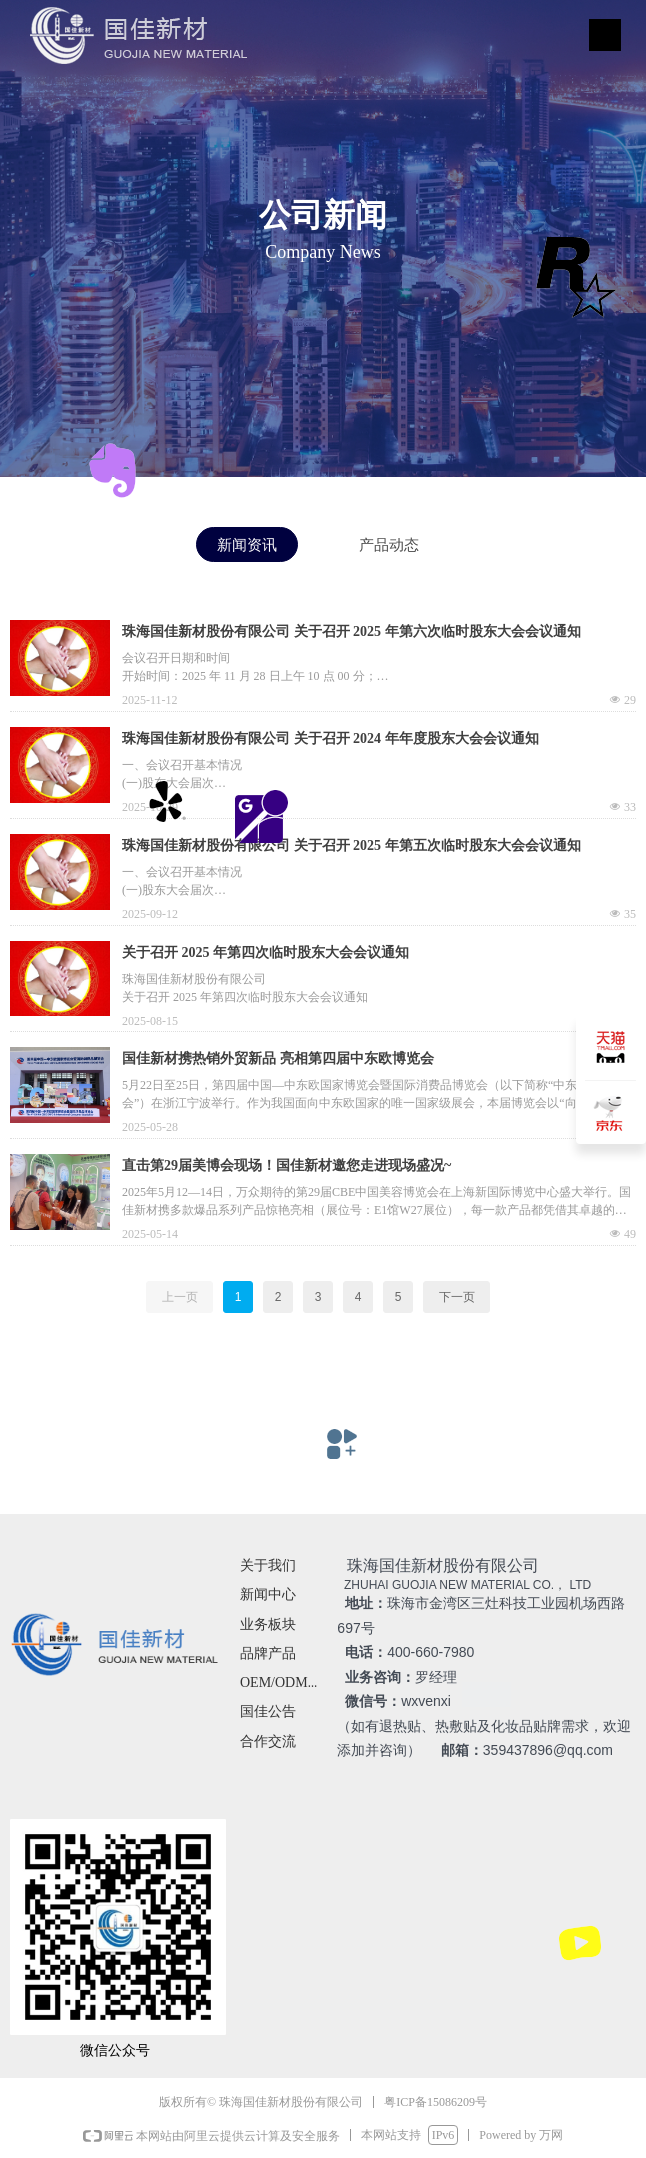 This screenshot has width=646, height=2158. What do you see at coordinates (580, 1943) in the screenshot?
I see `open YouTube Kids app` at bounding box center [580, 1943].